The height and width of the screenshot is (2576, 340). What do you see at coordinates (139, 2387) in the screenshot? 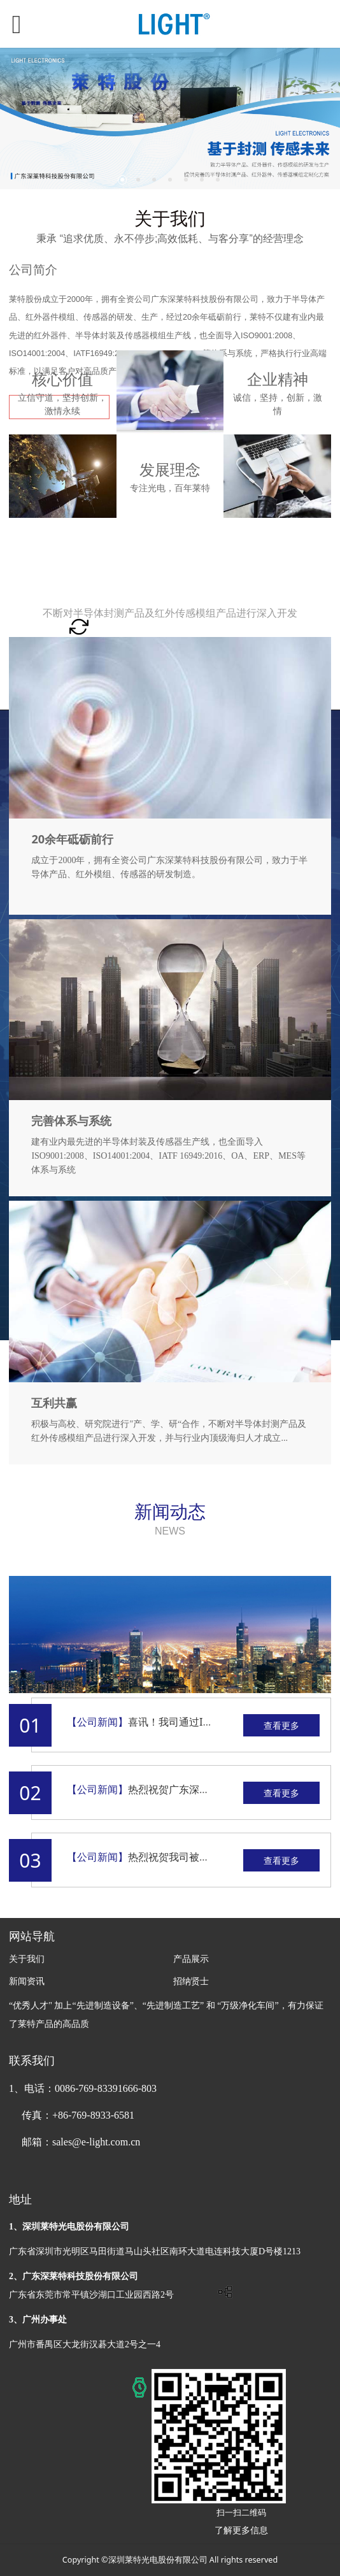
I see `view time or clock settings` at bounding box center [139, 2387].